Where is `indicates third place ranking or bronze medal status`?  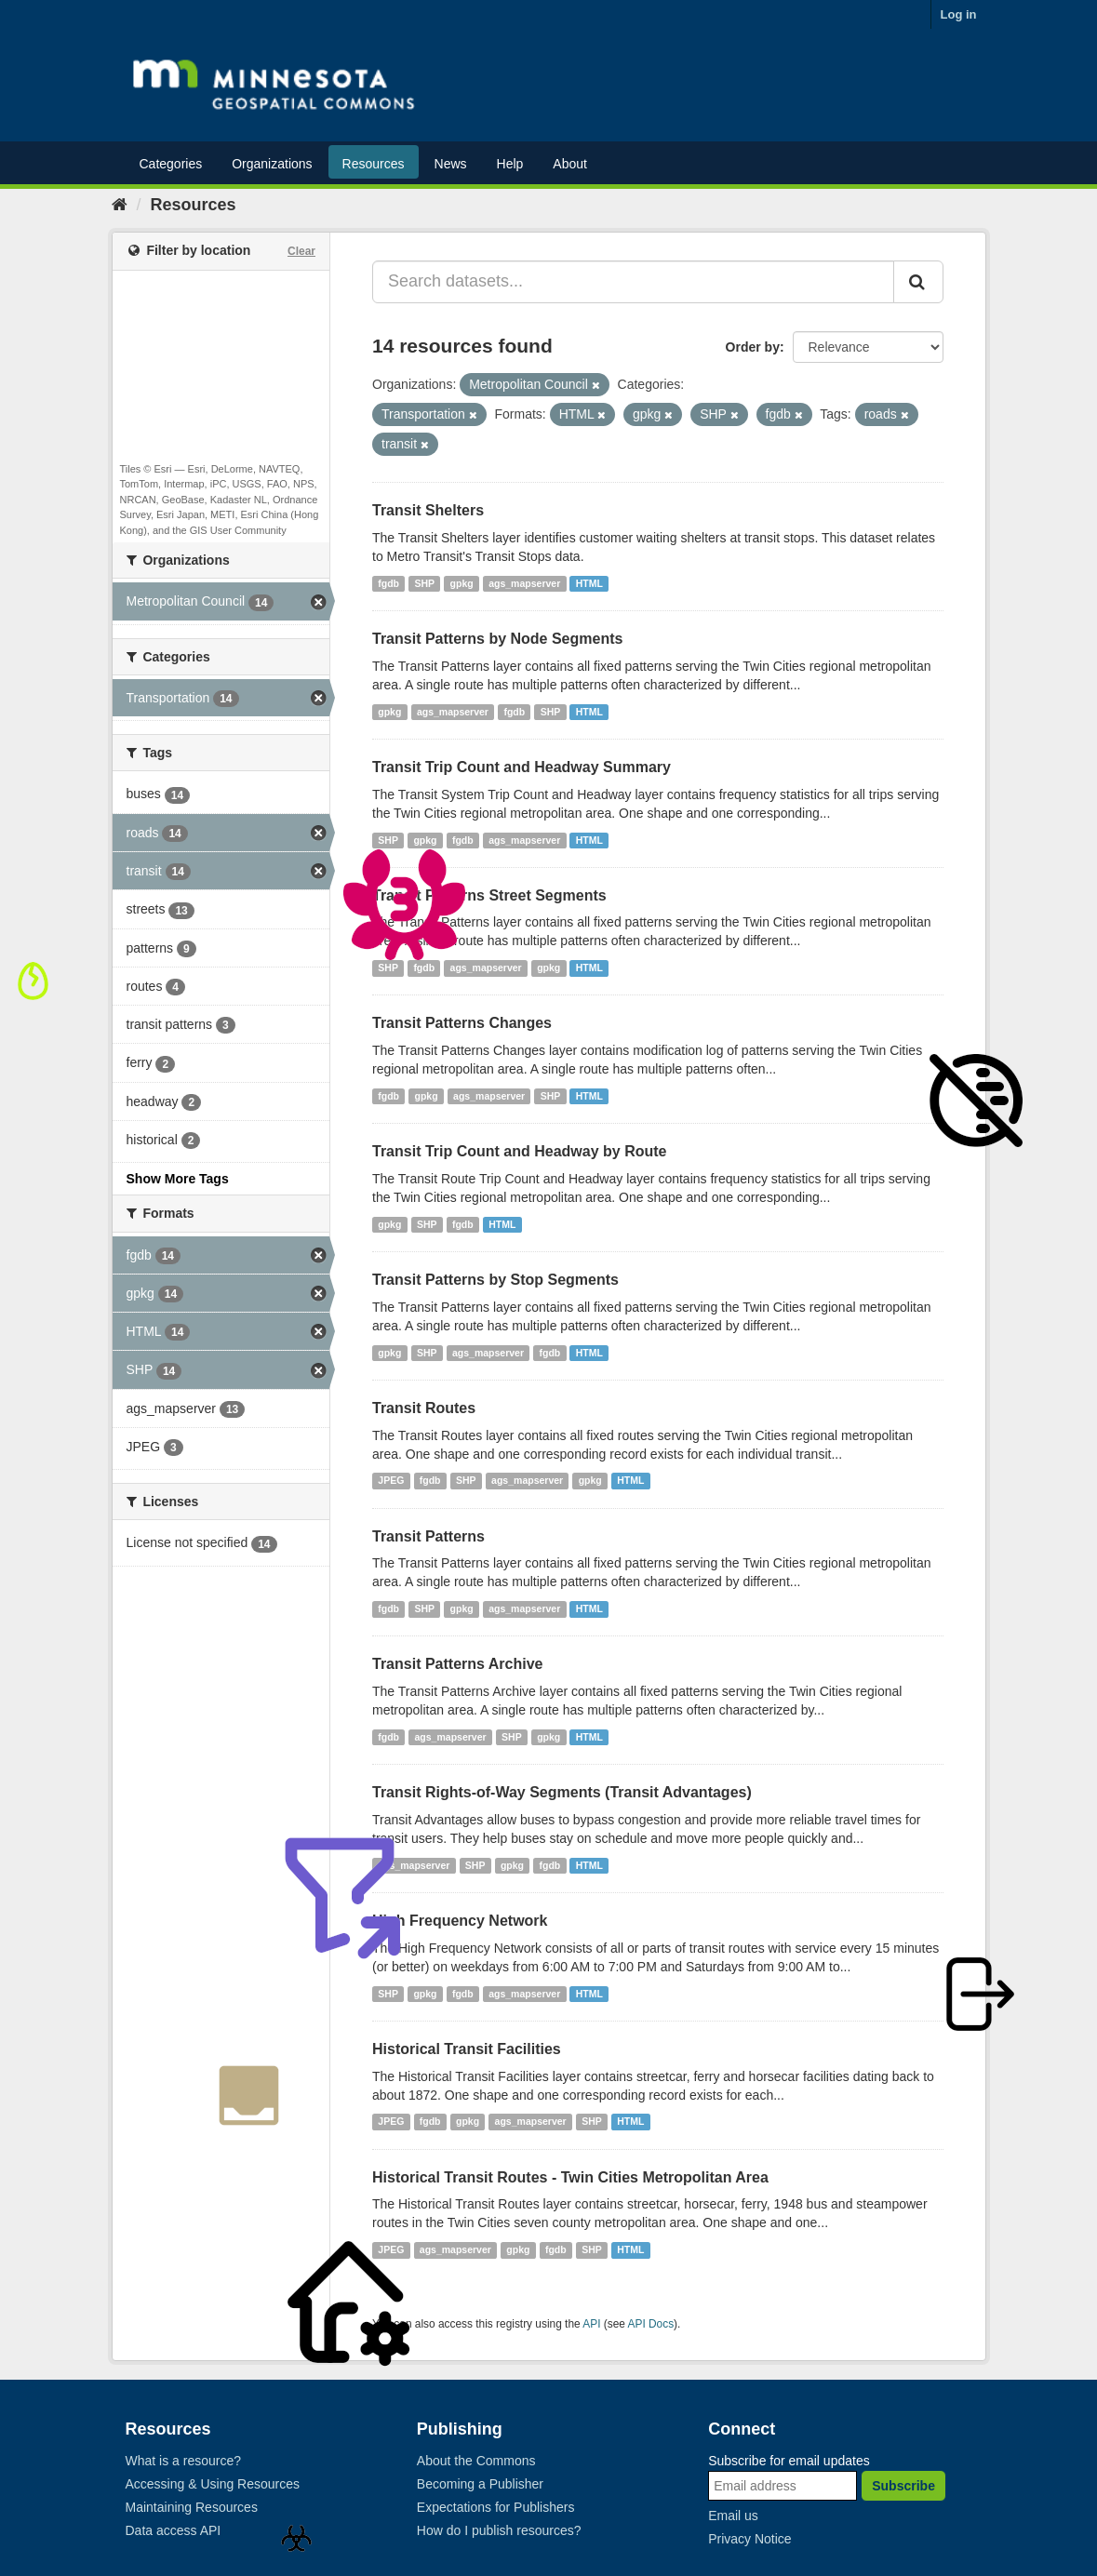
indicates third place ranking or bronze medal status is located at coordinates (404, 904).